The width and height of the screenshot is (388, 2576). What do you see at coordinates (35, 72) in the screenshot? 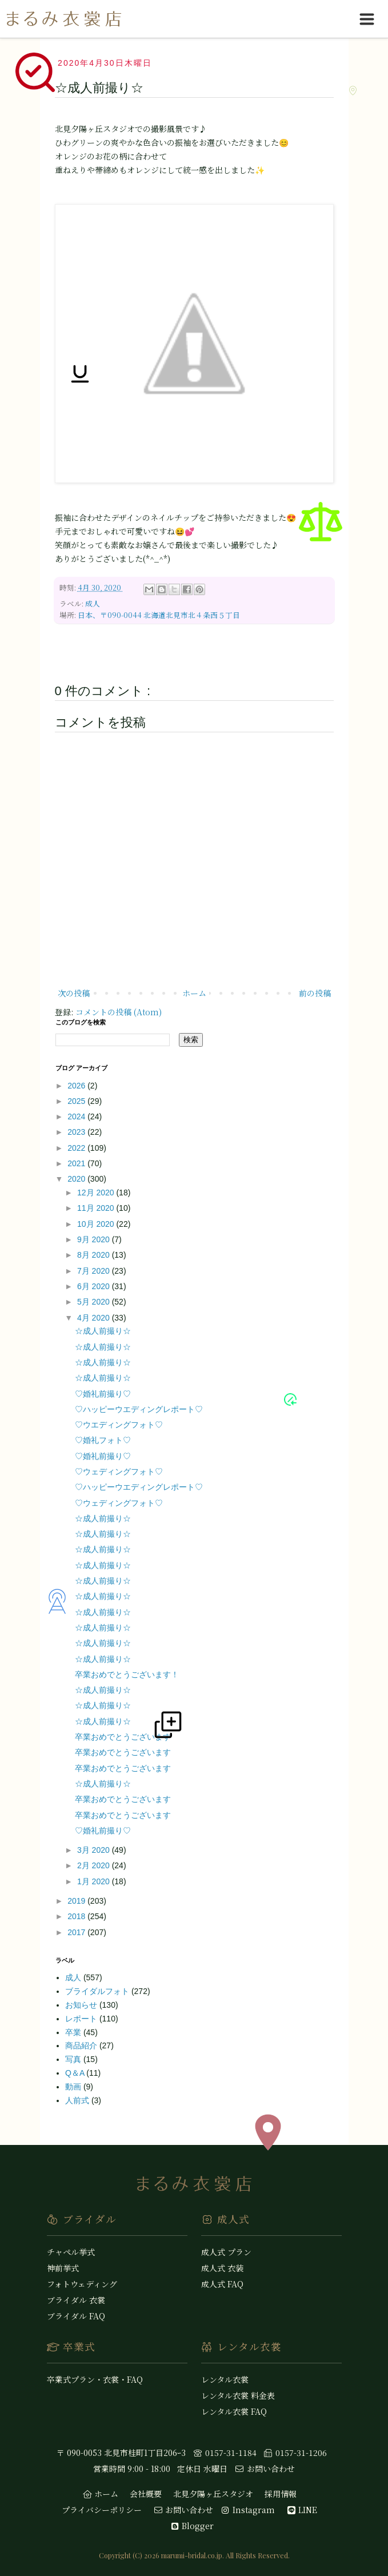
I see `code scan completed successfully` at bounding box center [35, 72].